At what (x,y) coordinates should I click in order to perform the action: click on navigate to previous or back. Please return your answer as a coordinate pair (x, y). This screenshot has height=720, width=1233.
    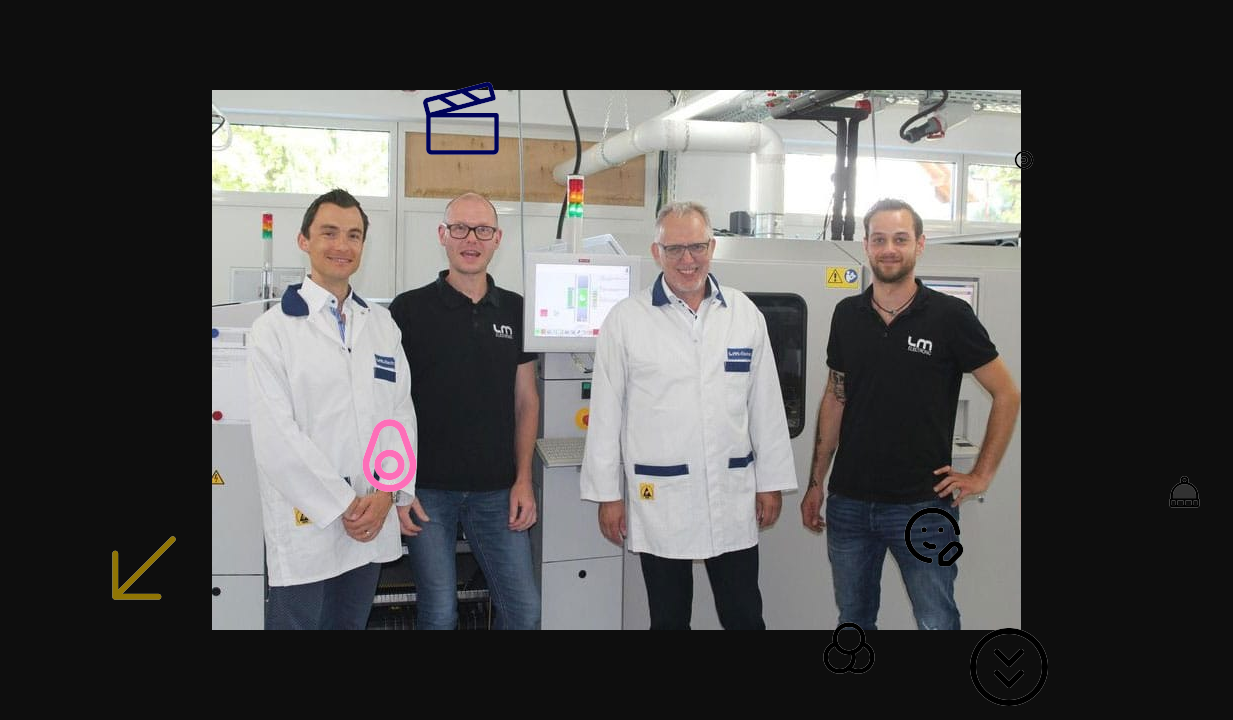
    Looking at the image, I should click on (144, 568).